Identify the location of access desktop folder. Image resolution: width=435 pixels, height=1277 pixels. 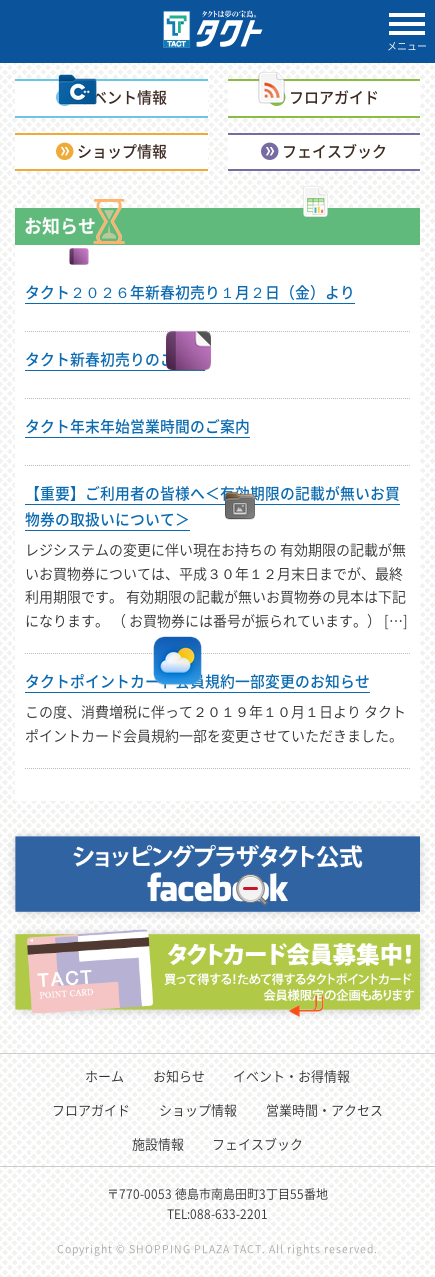
(79, 256).